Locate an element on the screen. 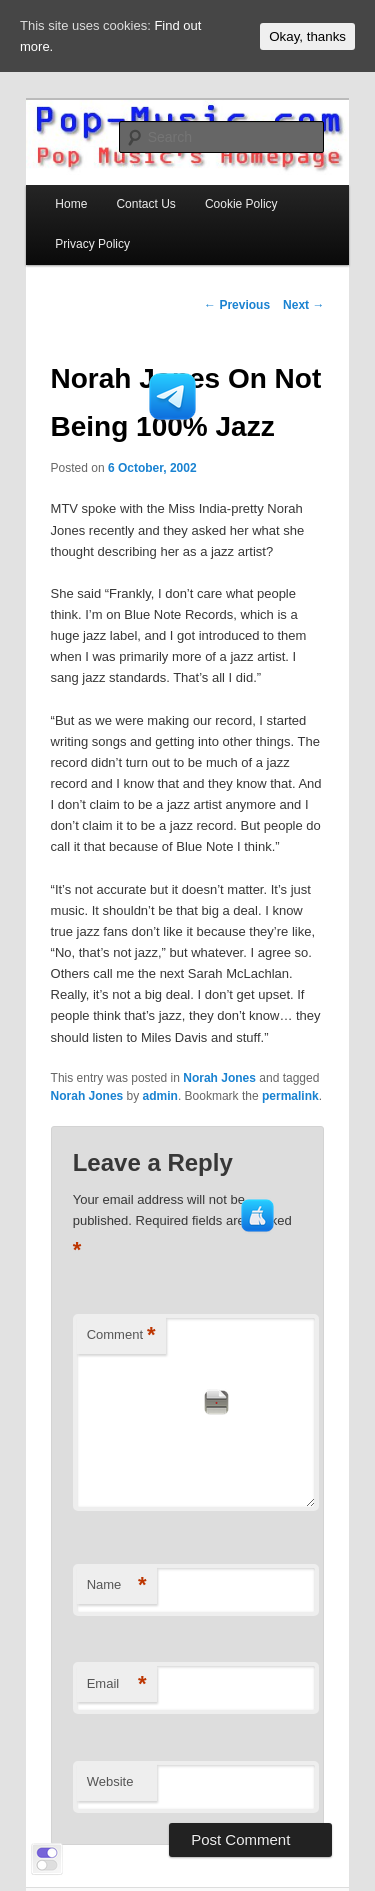 The width and height of the screenshot is (375, 1891). open Telegram messaging app is located at coordinates (172, 396).